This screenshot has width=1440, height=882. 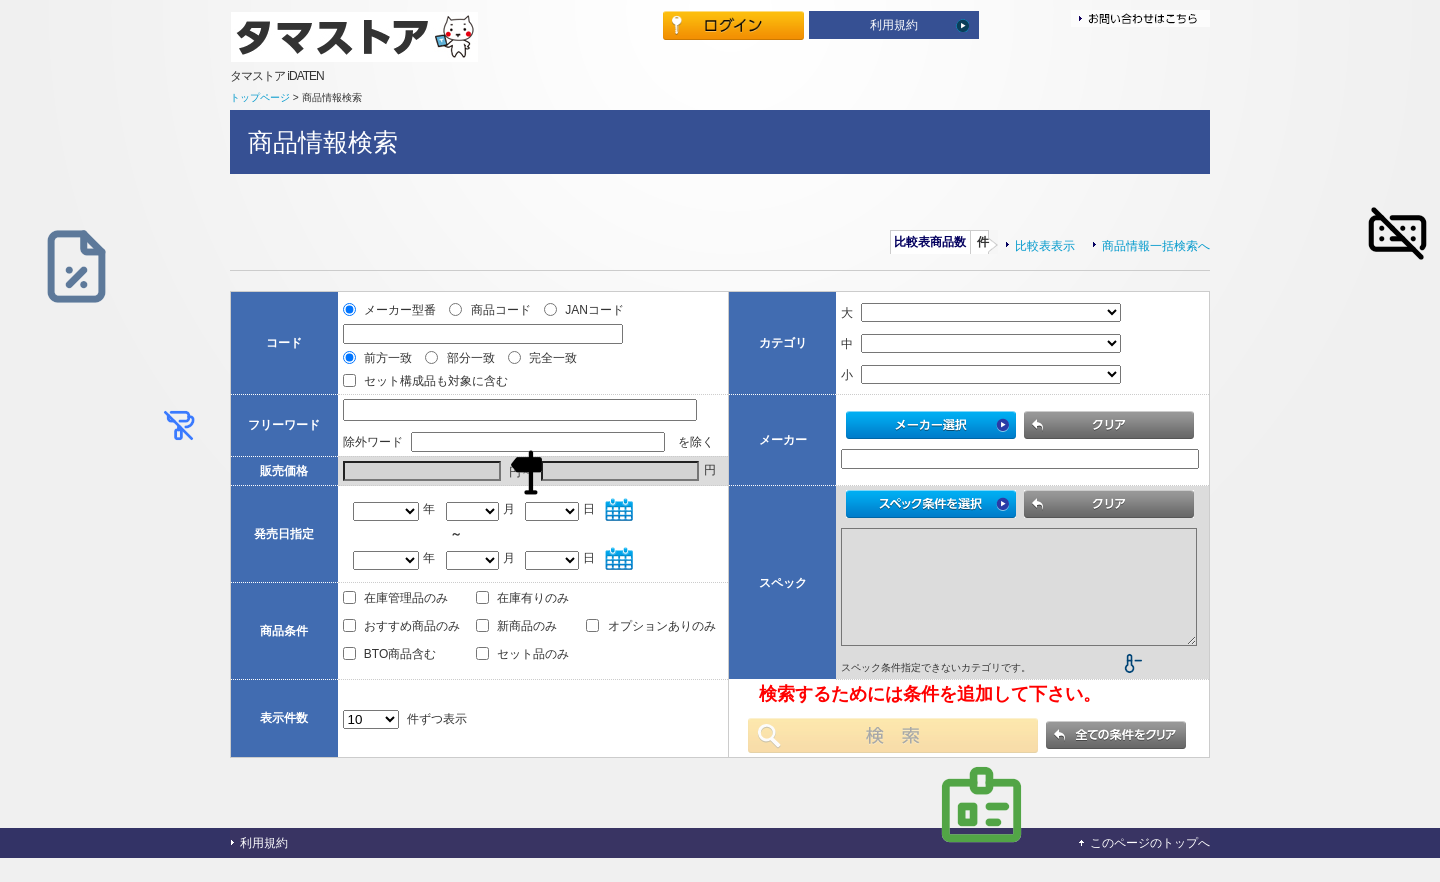 What do you see at coordinates (178, 425) in the screenshot?
I see `disable paint or fill tool` at bounding box center [178, 425].